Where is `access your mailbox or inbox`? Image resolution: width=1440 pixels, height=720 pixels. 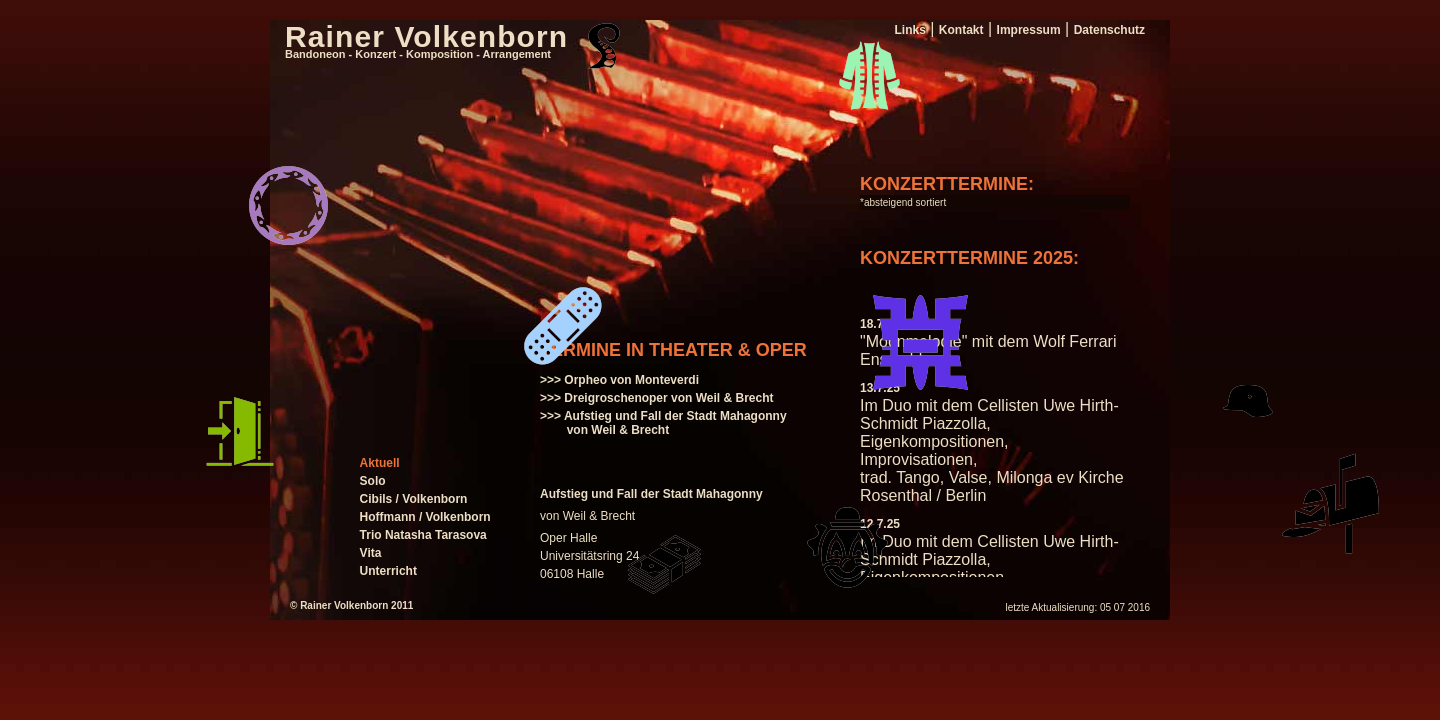
access your mailbox or inbox is located at coordinates (1330, 503).